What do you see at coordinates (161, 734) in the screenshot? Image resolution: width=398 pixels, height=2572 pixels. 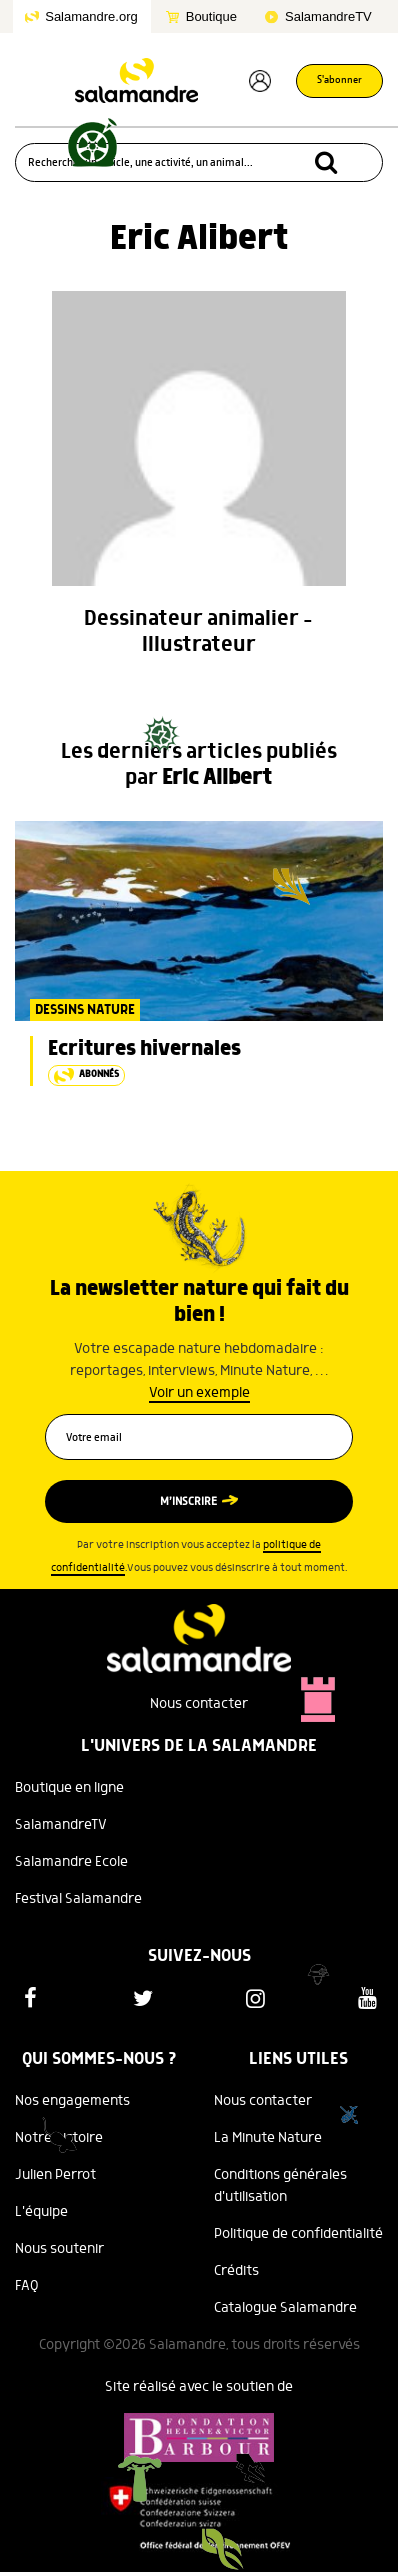 I see `indicates a power-up or special ability is active` at bounding box center [161, 734].